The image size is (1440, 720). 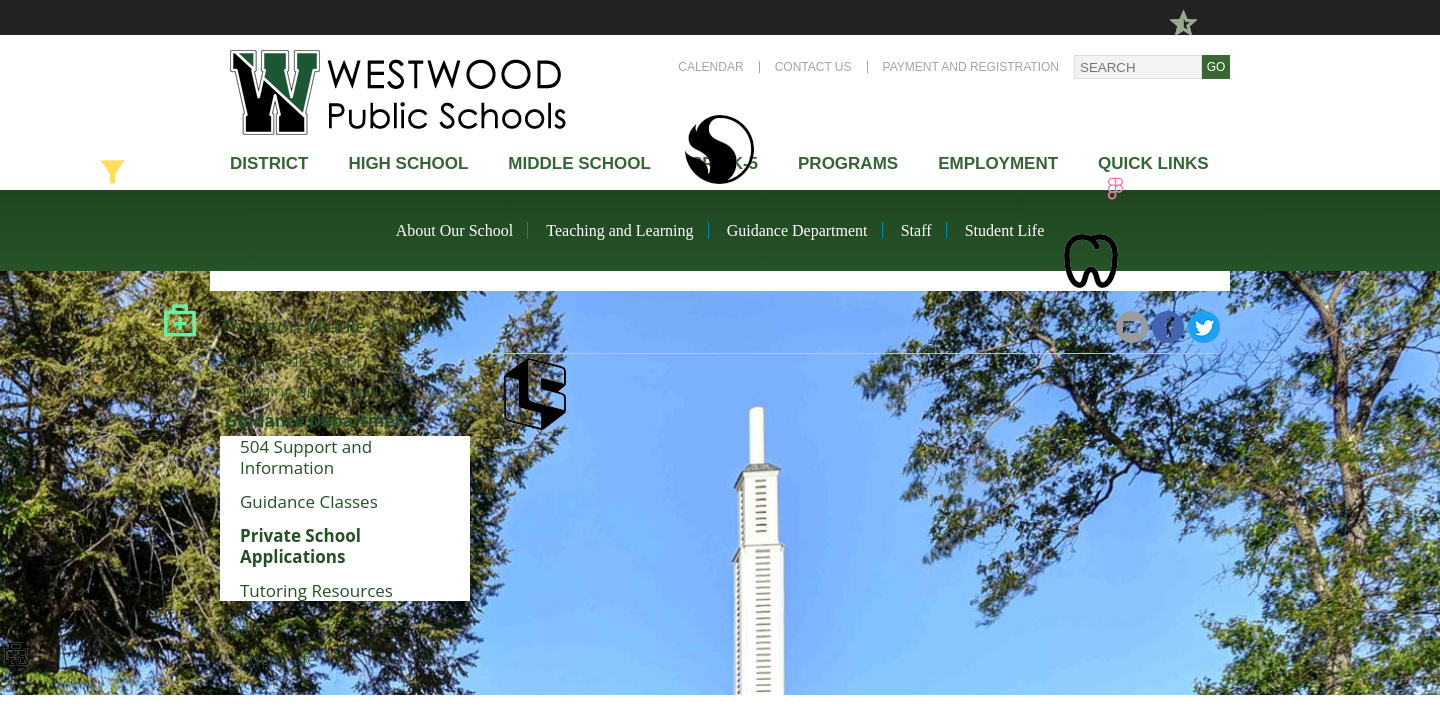 I want to click on access first aid or medical resources, so click(x=180, y=322).